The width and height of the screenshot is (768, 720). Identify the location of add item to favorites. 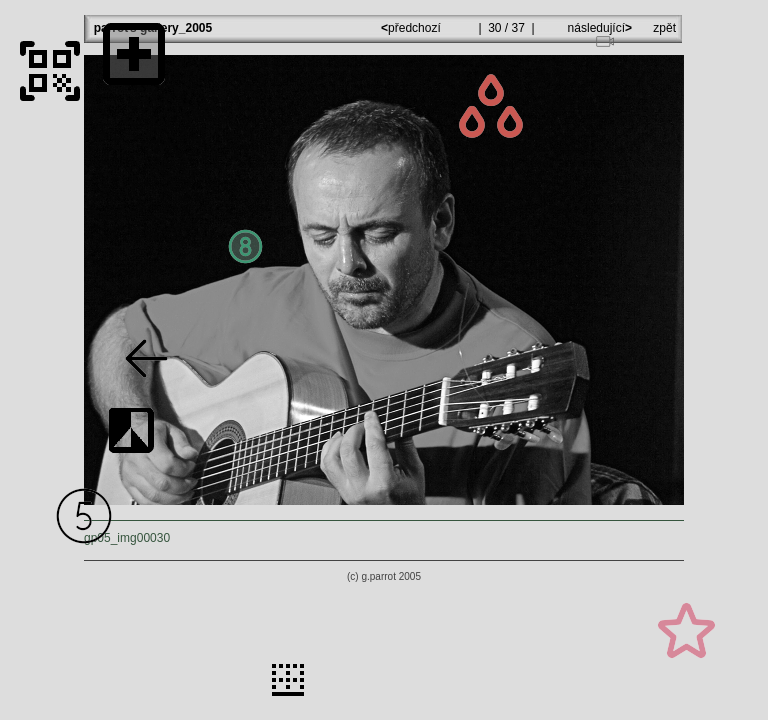
(686, 631).